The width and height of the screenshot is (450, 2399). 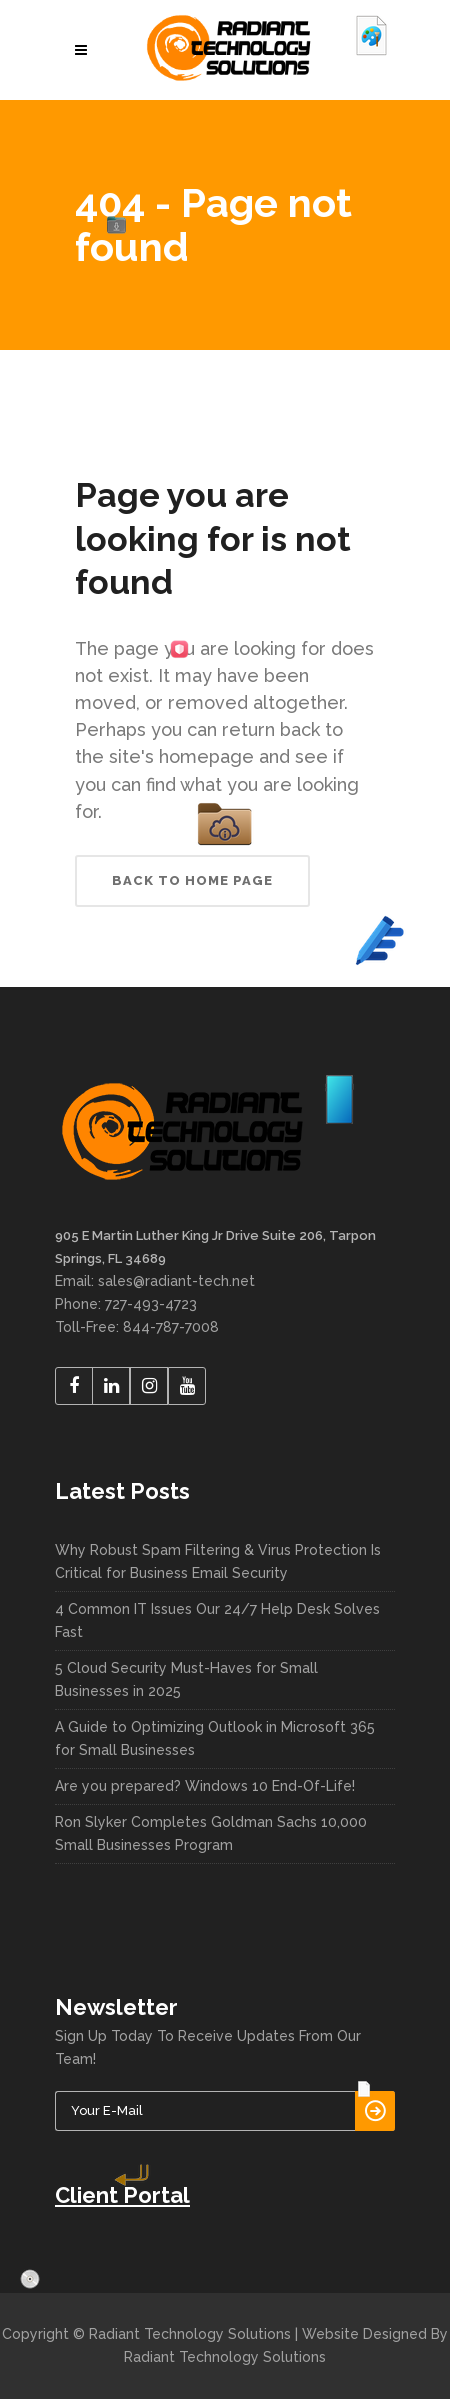 I want to click on indicates a connected mobile device, so click(x=339, y=1099).